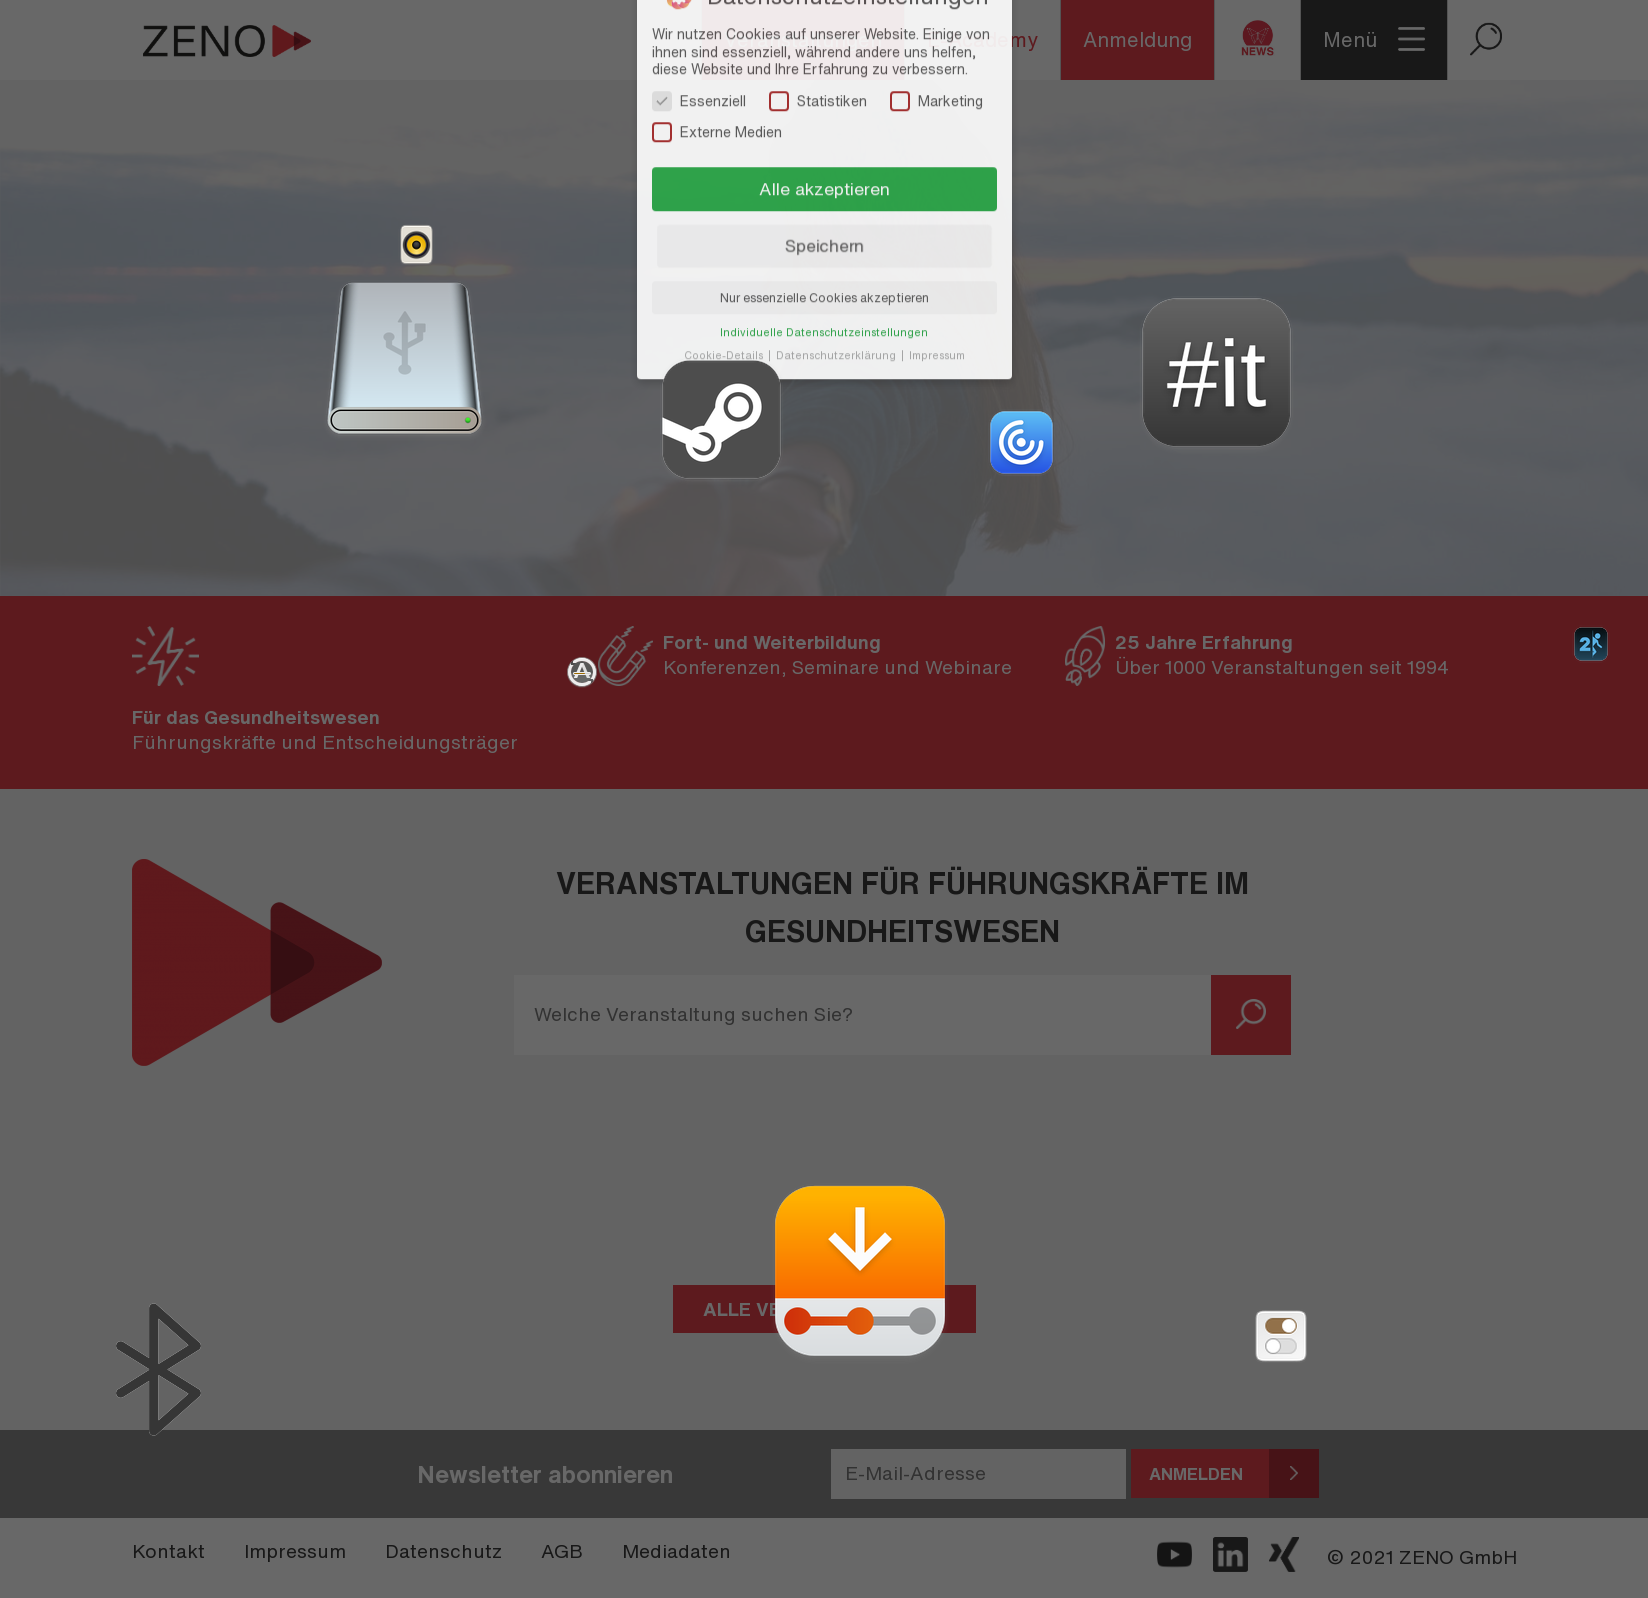  I want to click on open the receiver app, so click(1021, 442).